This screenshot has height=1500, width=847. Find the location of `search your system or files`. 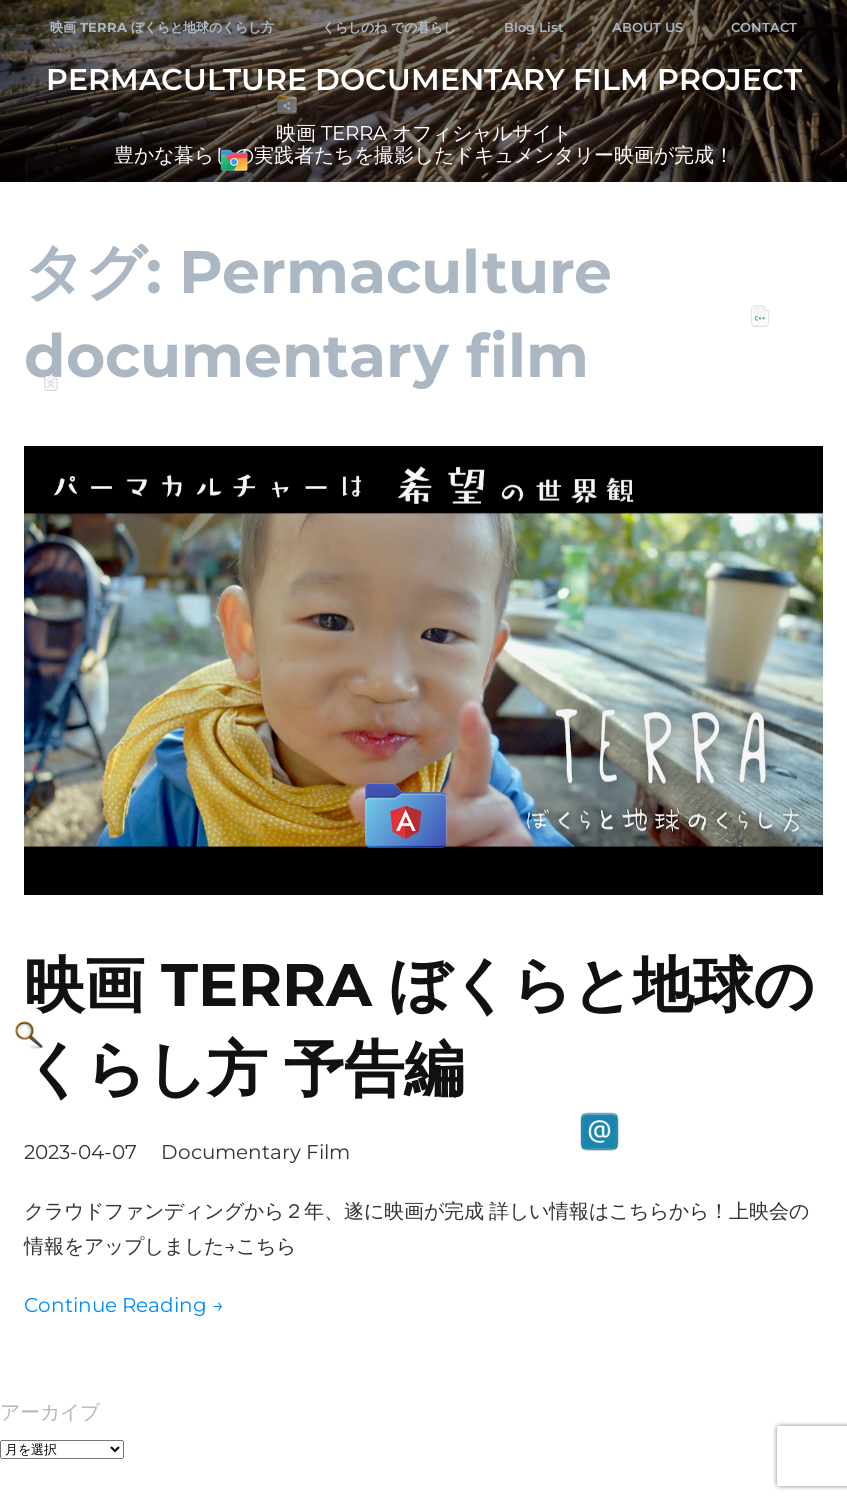

search your system or files is located at coordinates (29, 1035).